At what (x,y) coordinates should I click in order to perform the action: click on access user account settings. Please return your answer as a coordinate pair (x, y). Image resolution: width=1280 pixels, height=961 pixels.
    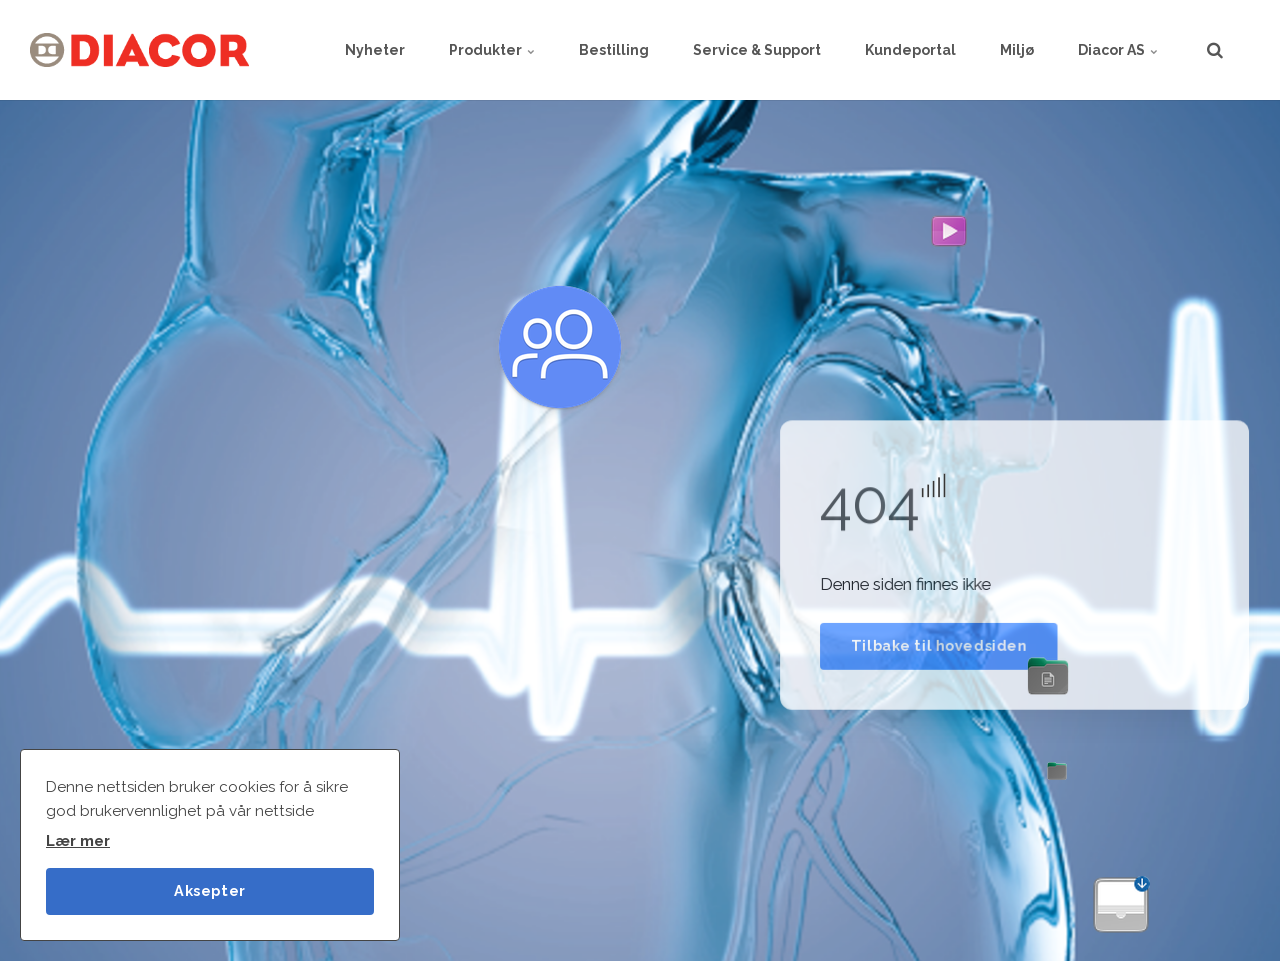
    Looking at the image, I should click on (560, 347).